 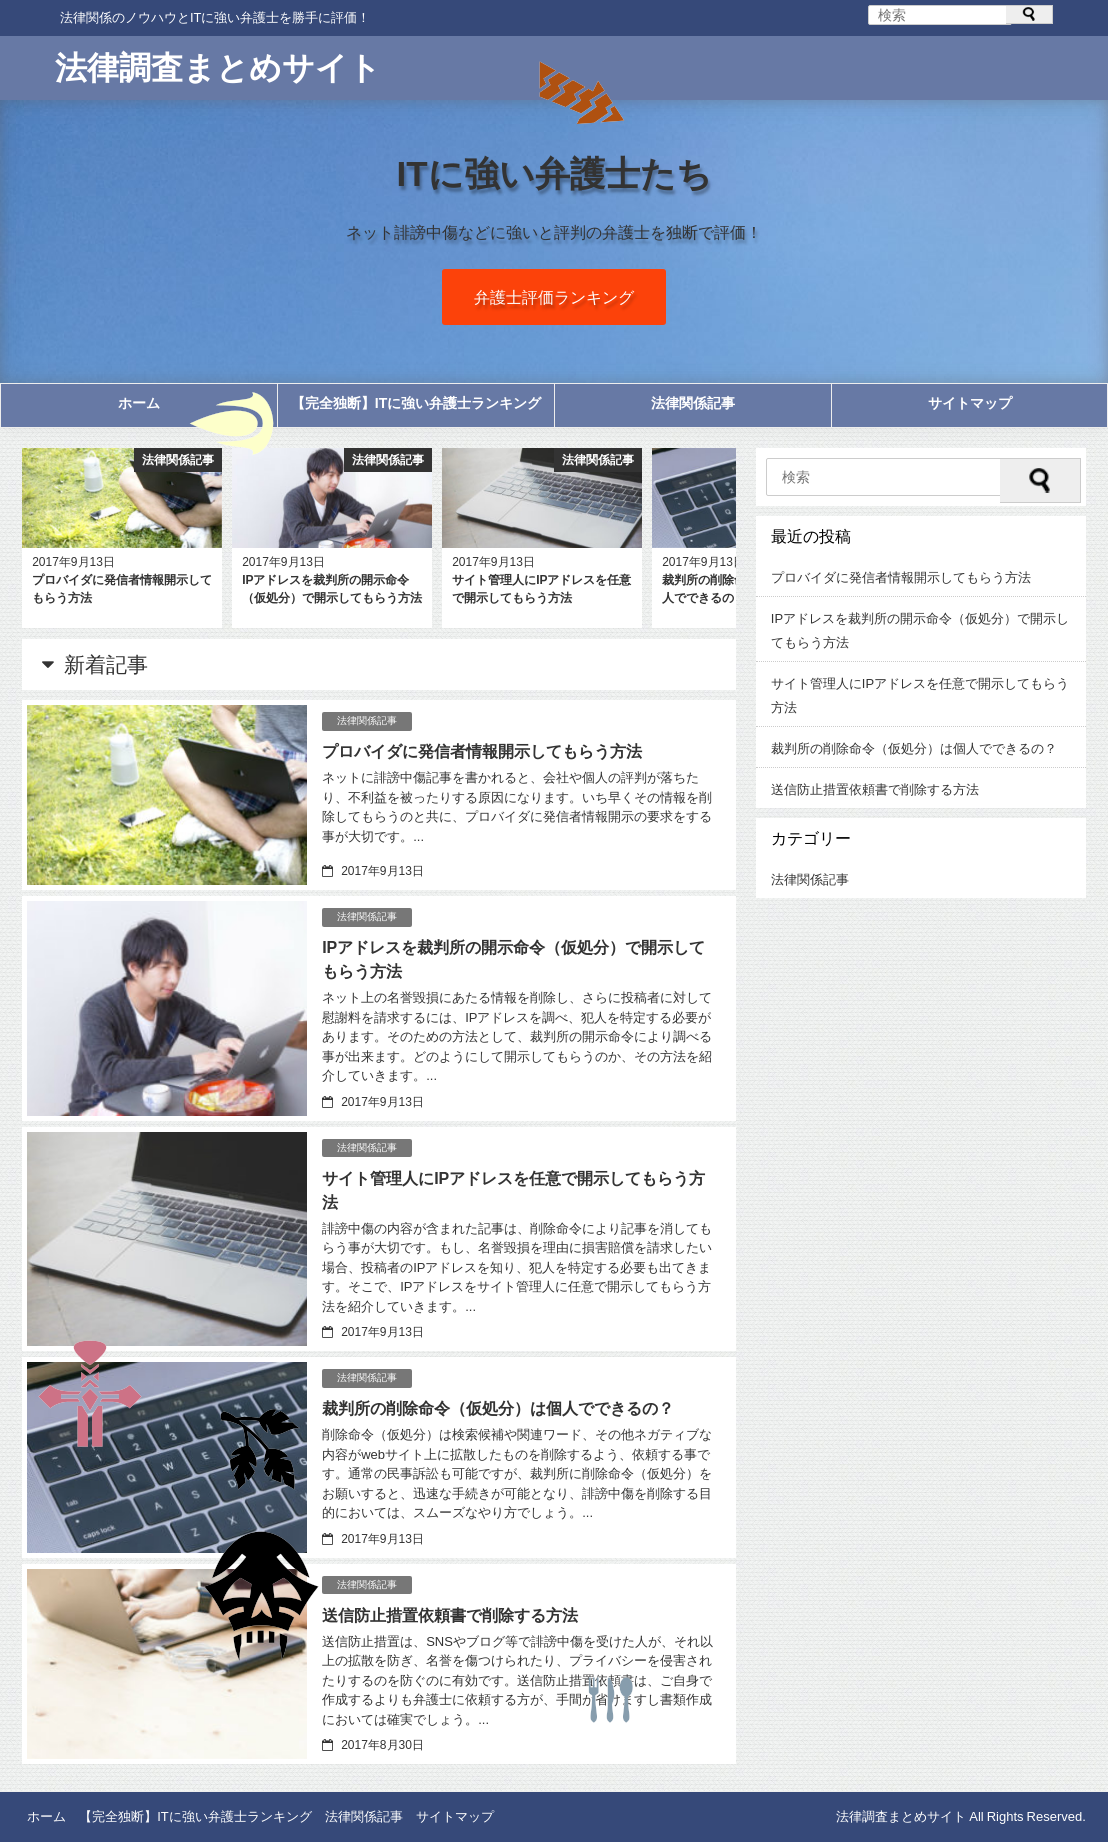 I want to click on indicates danger or deadly hazard in game, so click(x=262, y=1597).